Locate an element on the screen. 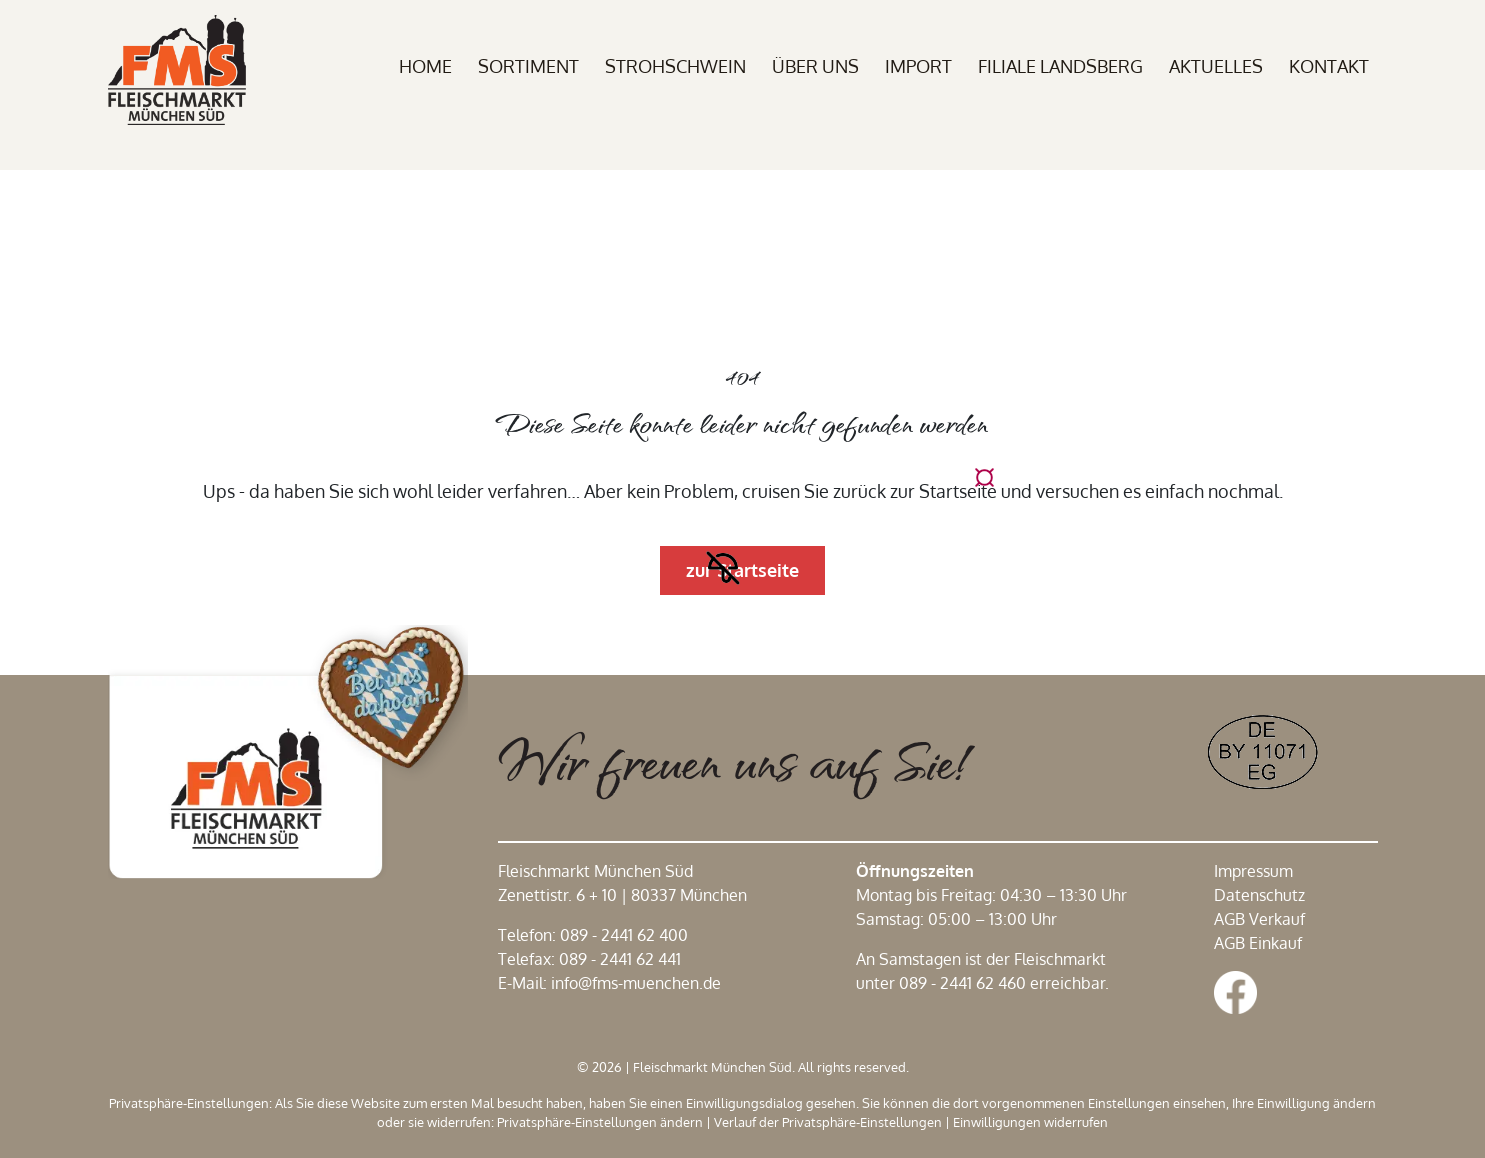  weather protection disabled is located at coordinates (723, 568).